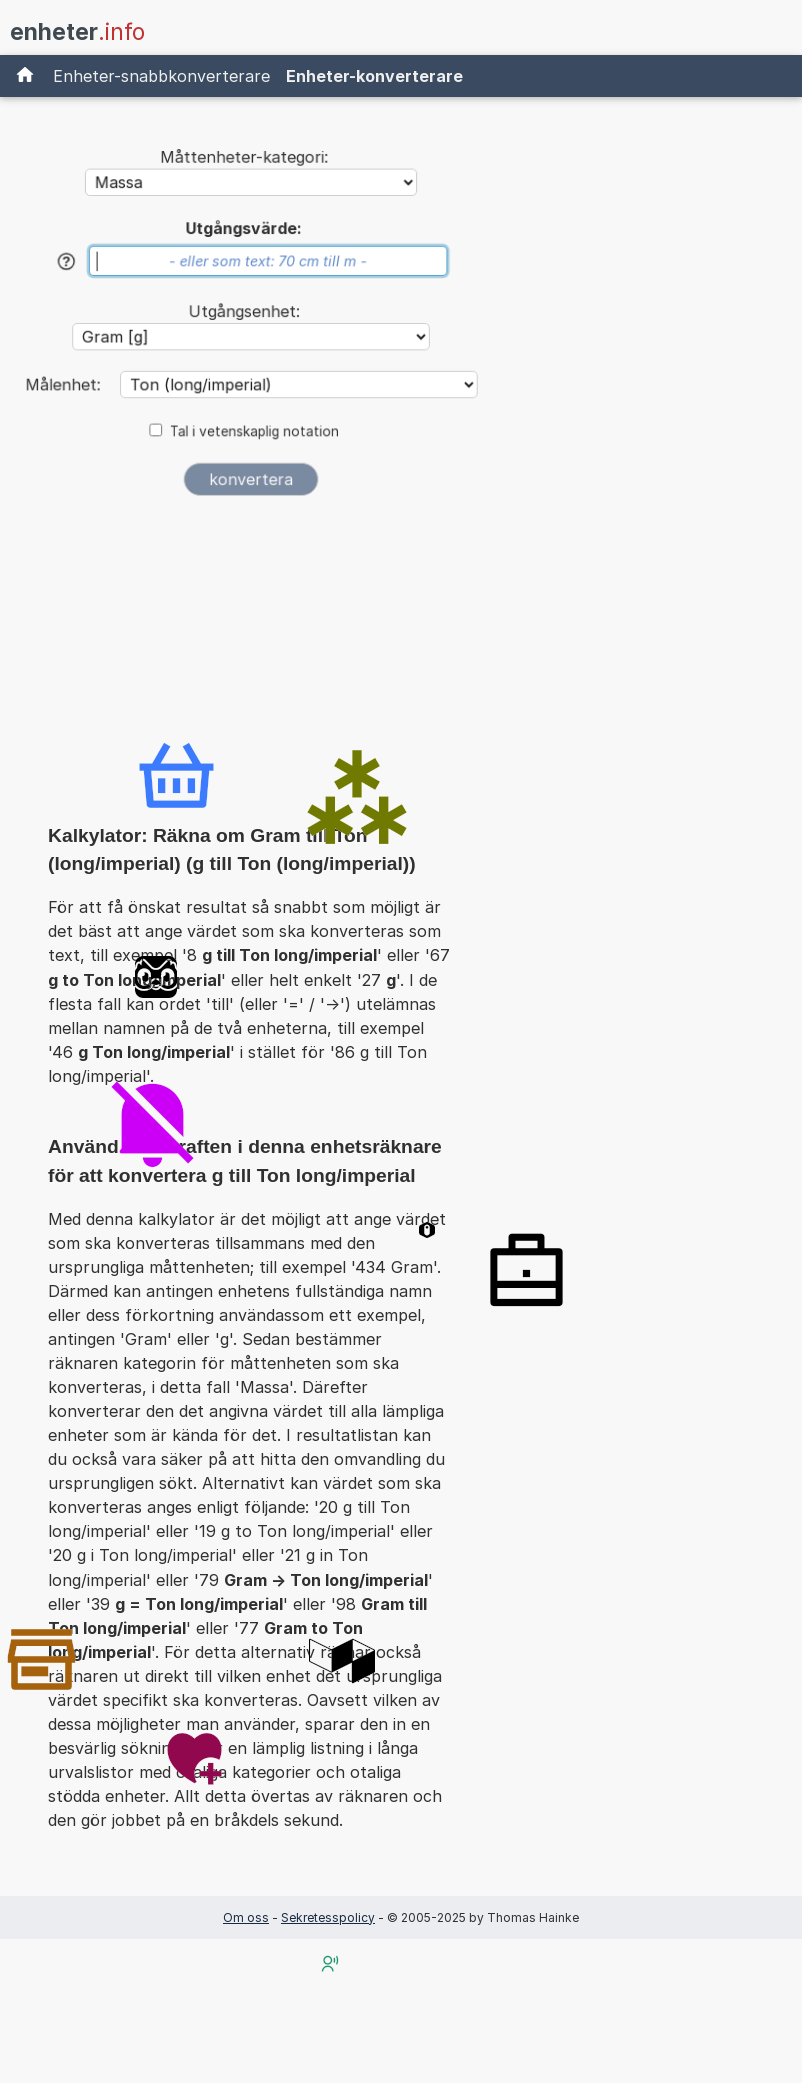  What do you see at coordinates (342, 1661) in the screenshot?
I see `open Buildkite CI/CD dashboard` at bounding box center [342, 1661].